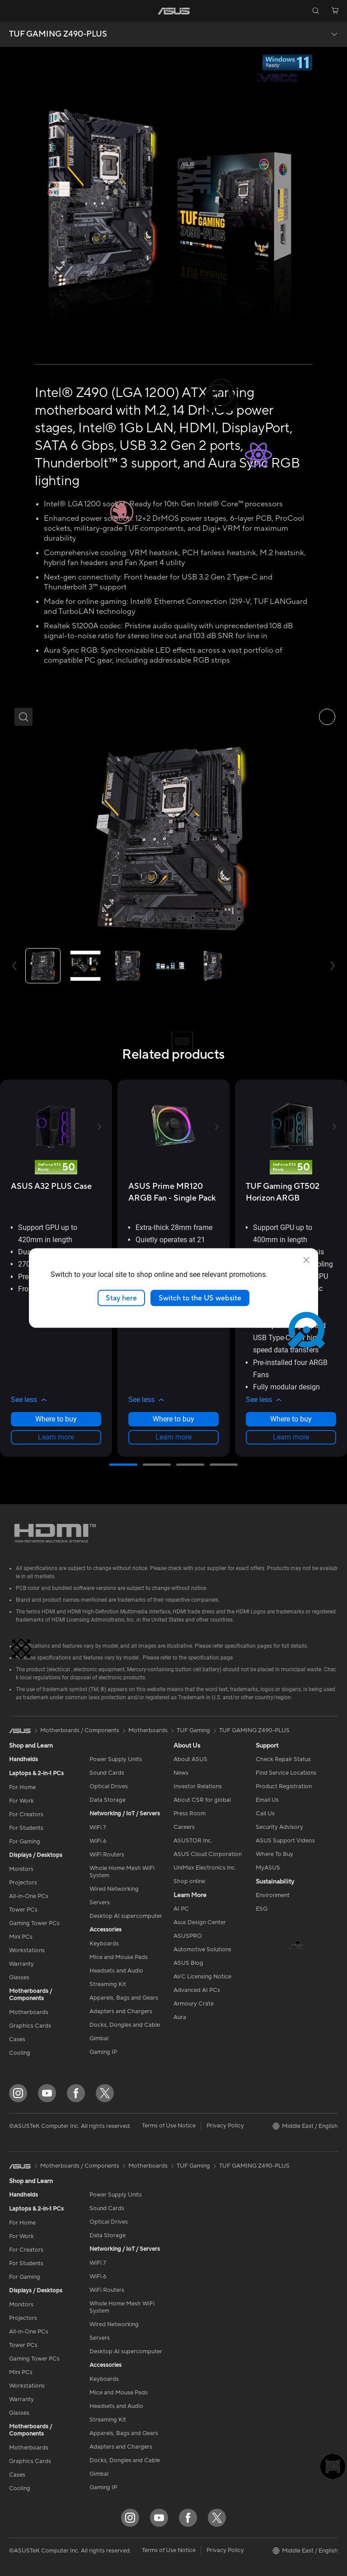 This screenshot has height=2576, width=347. Describe the element at coordinates (21, 1649) in the screenshot. I see `centos linux operating system logo` at that location.